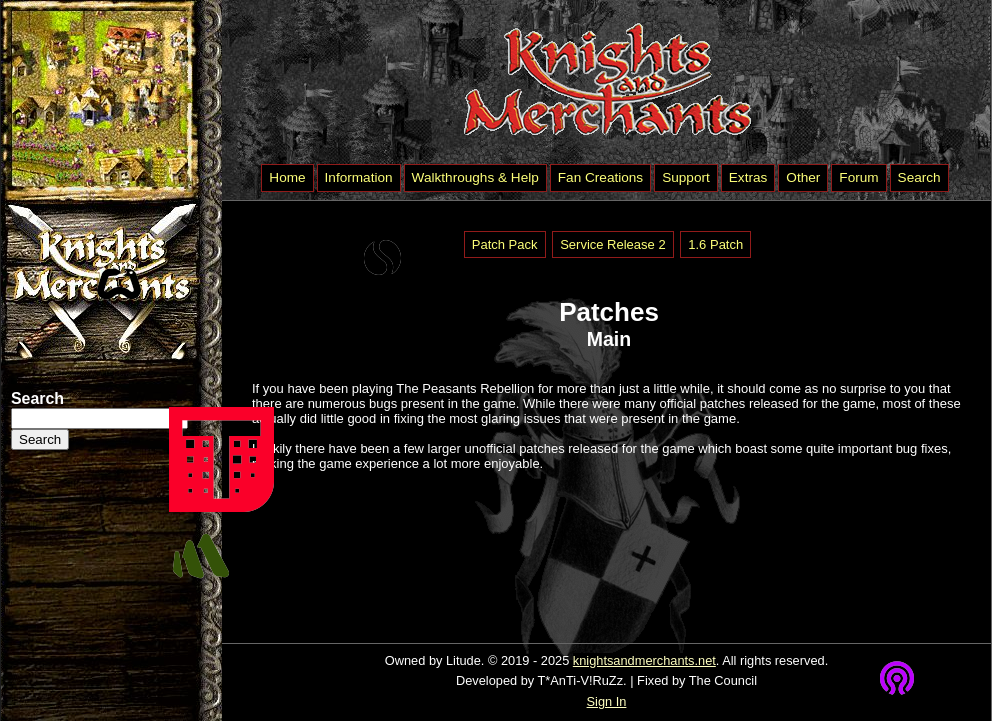  Describe the element at coordinates (221, 459) in the screenshot. I see `visit the thanos project website or documentation` at that location.